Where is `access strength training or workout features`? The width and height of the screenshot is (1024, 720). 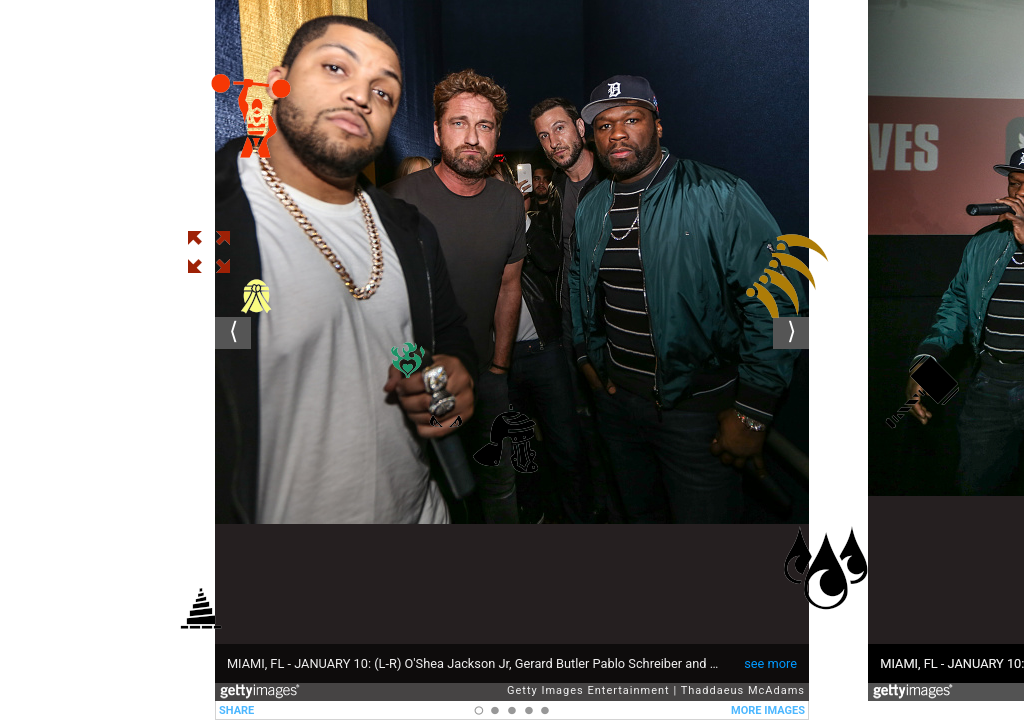 access strength training or workout features is located at coordinates (251, 115).